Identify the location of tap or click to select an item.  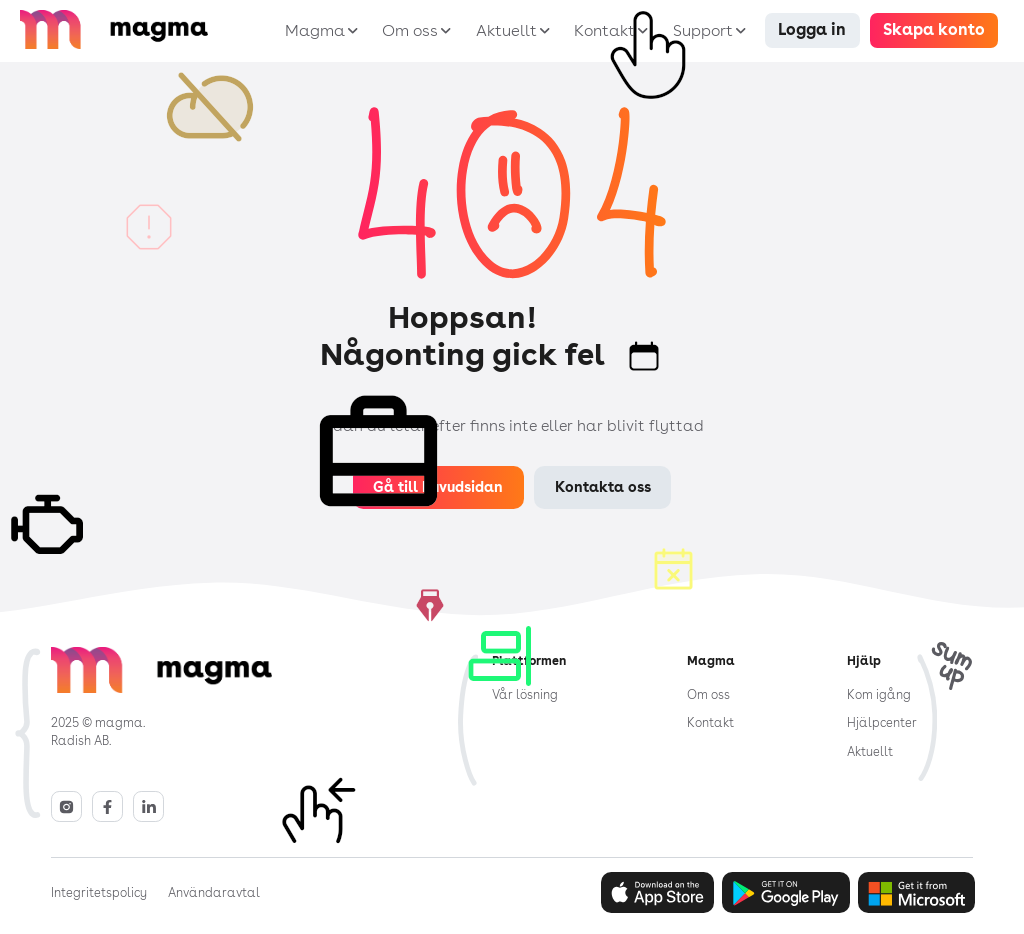
(648, 55).